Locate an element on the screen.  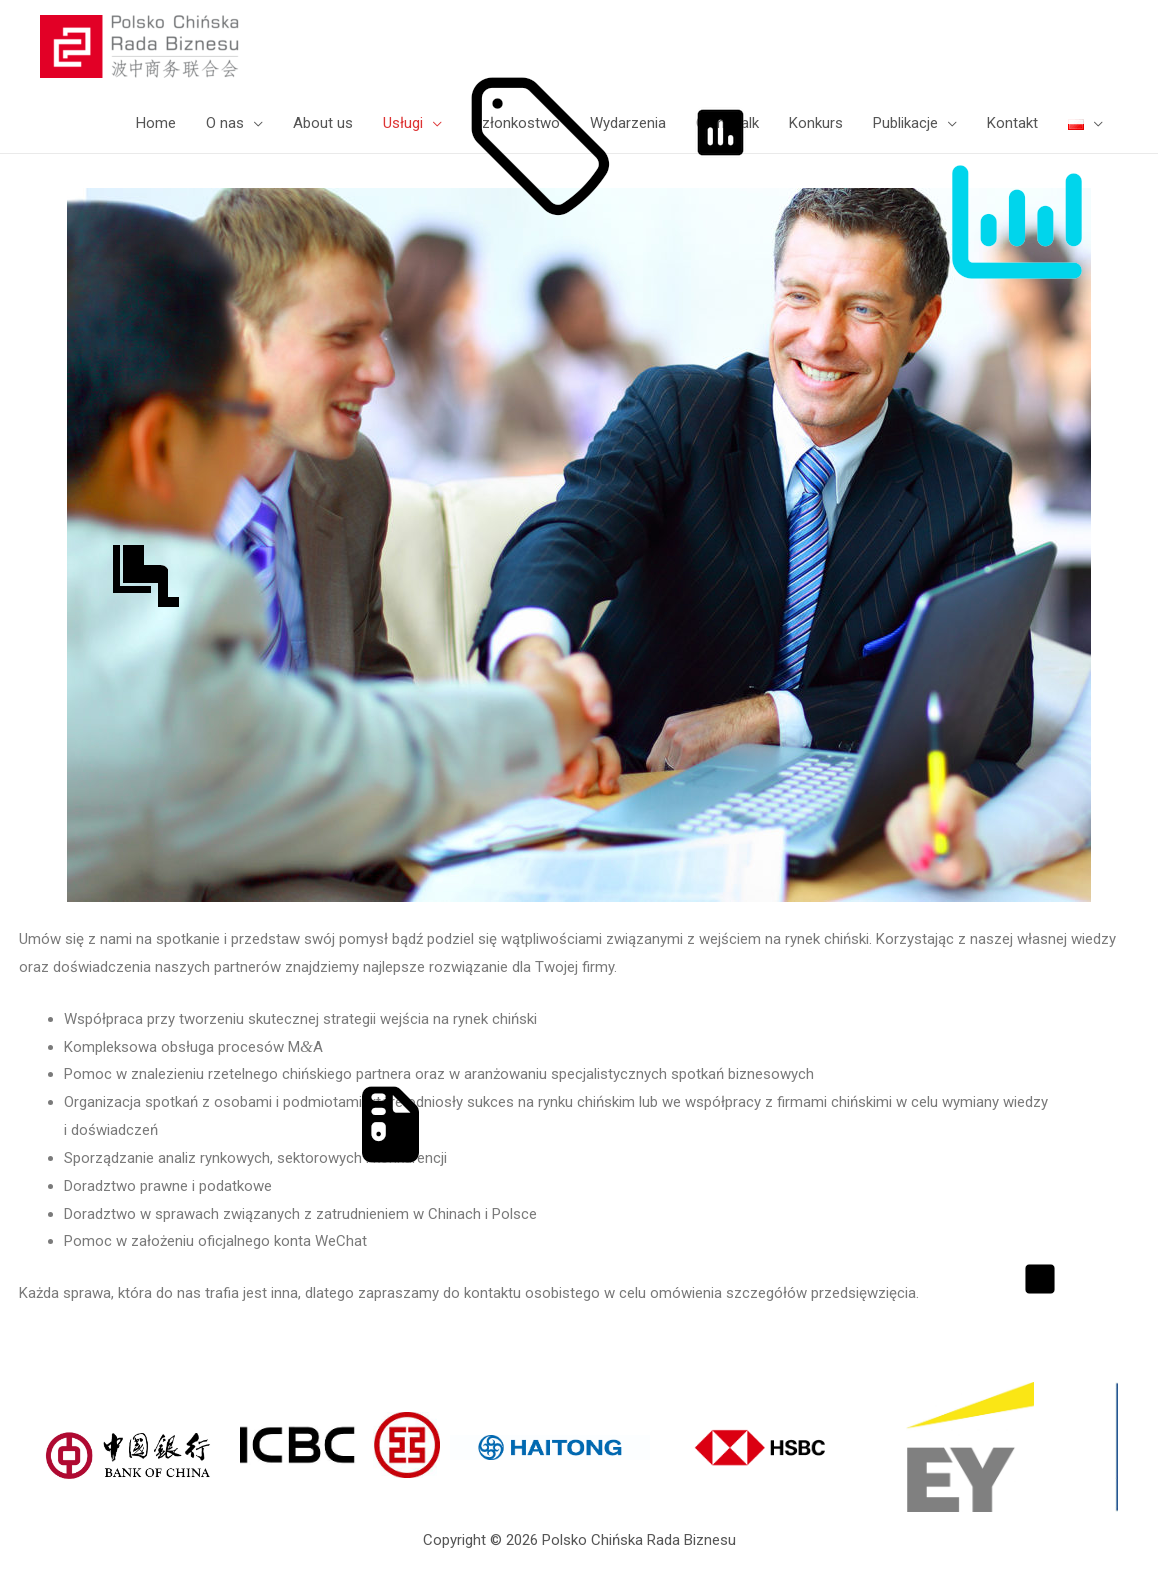
view or open a compressed archive file is located at coordinates (390, 1124).